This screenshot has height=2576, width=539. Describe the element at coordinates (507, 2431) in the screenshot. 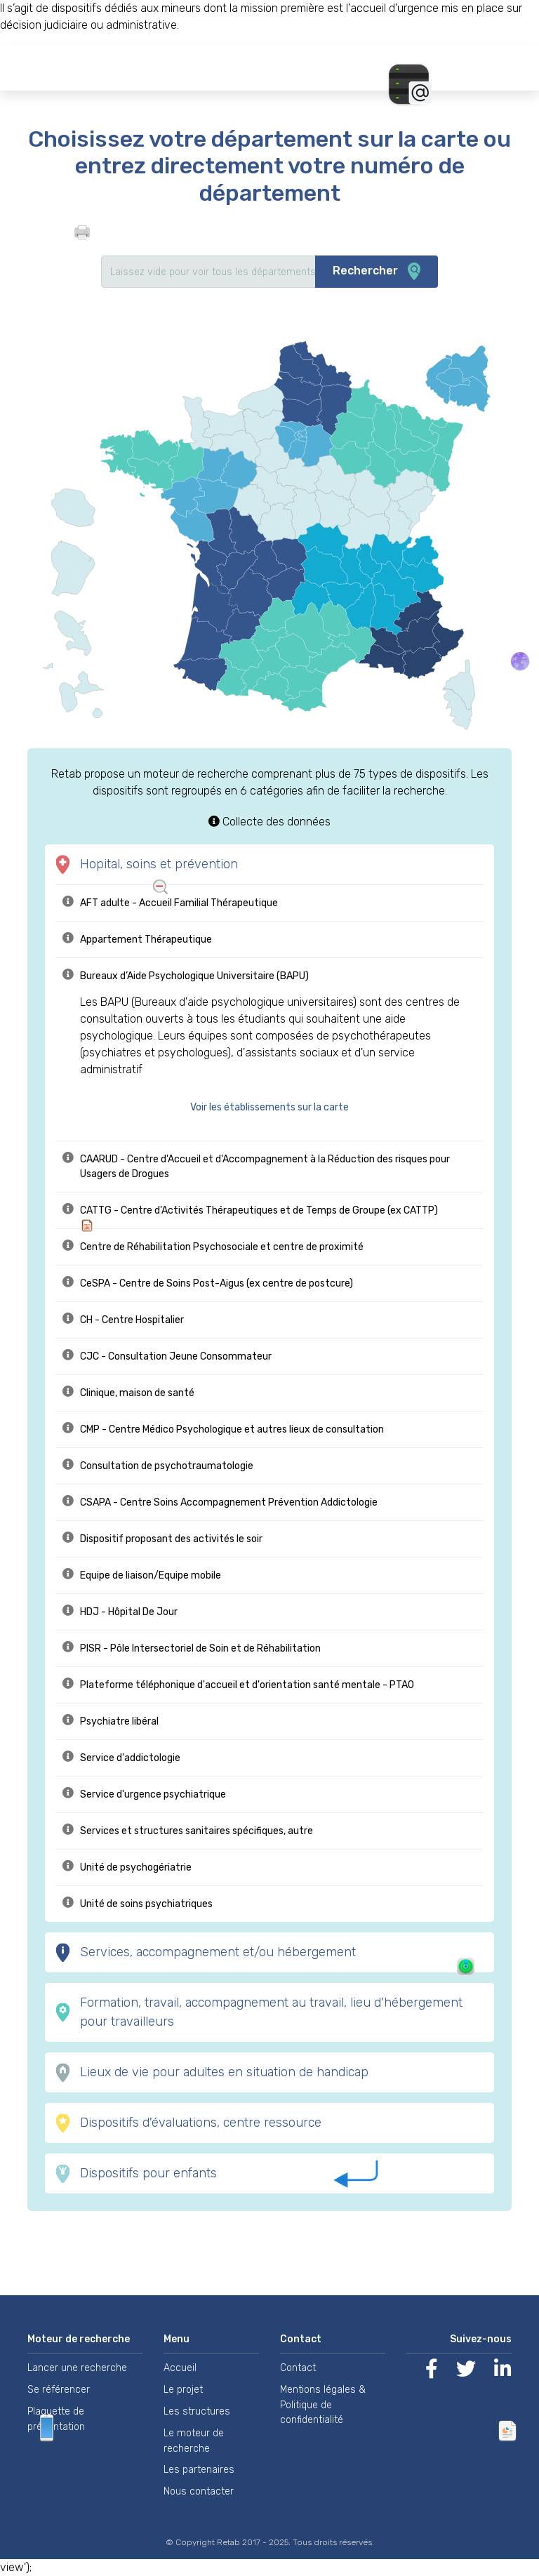

I see `open a presentation file` at that location.